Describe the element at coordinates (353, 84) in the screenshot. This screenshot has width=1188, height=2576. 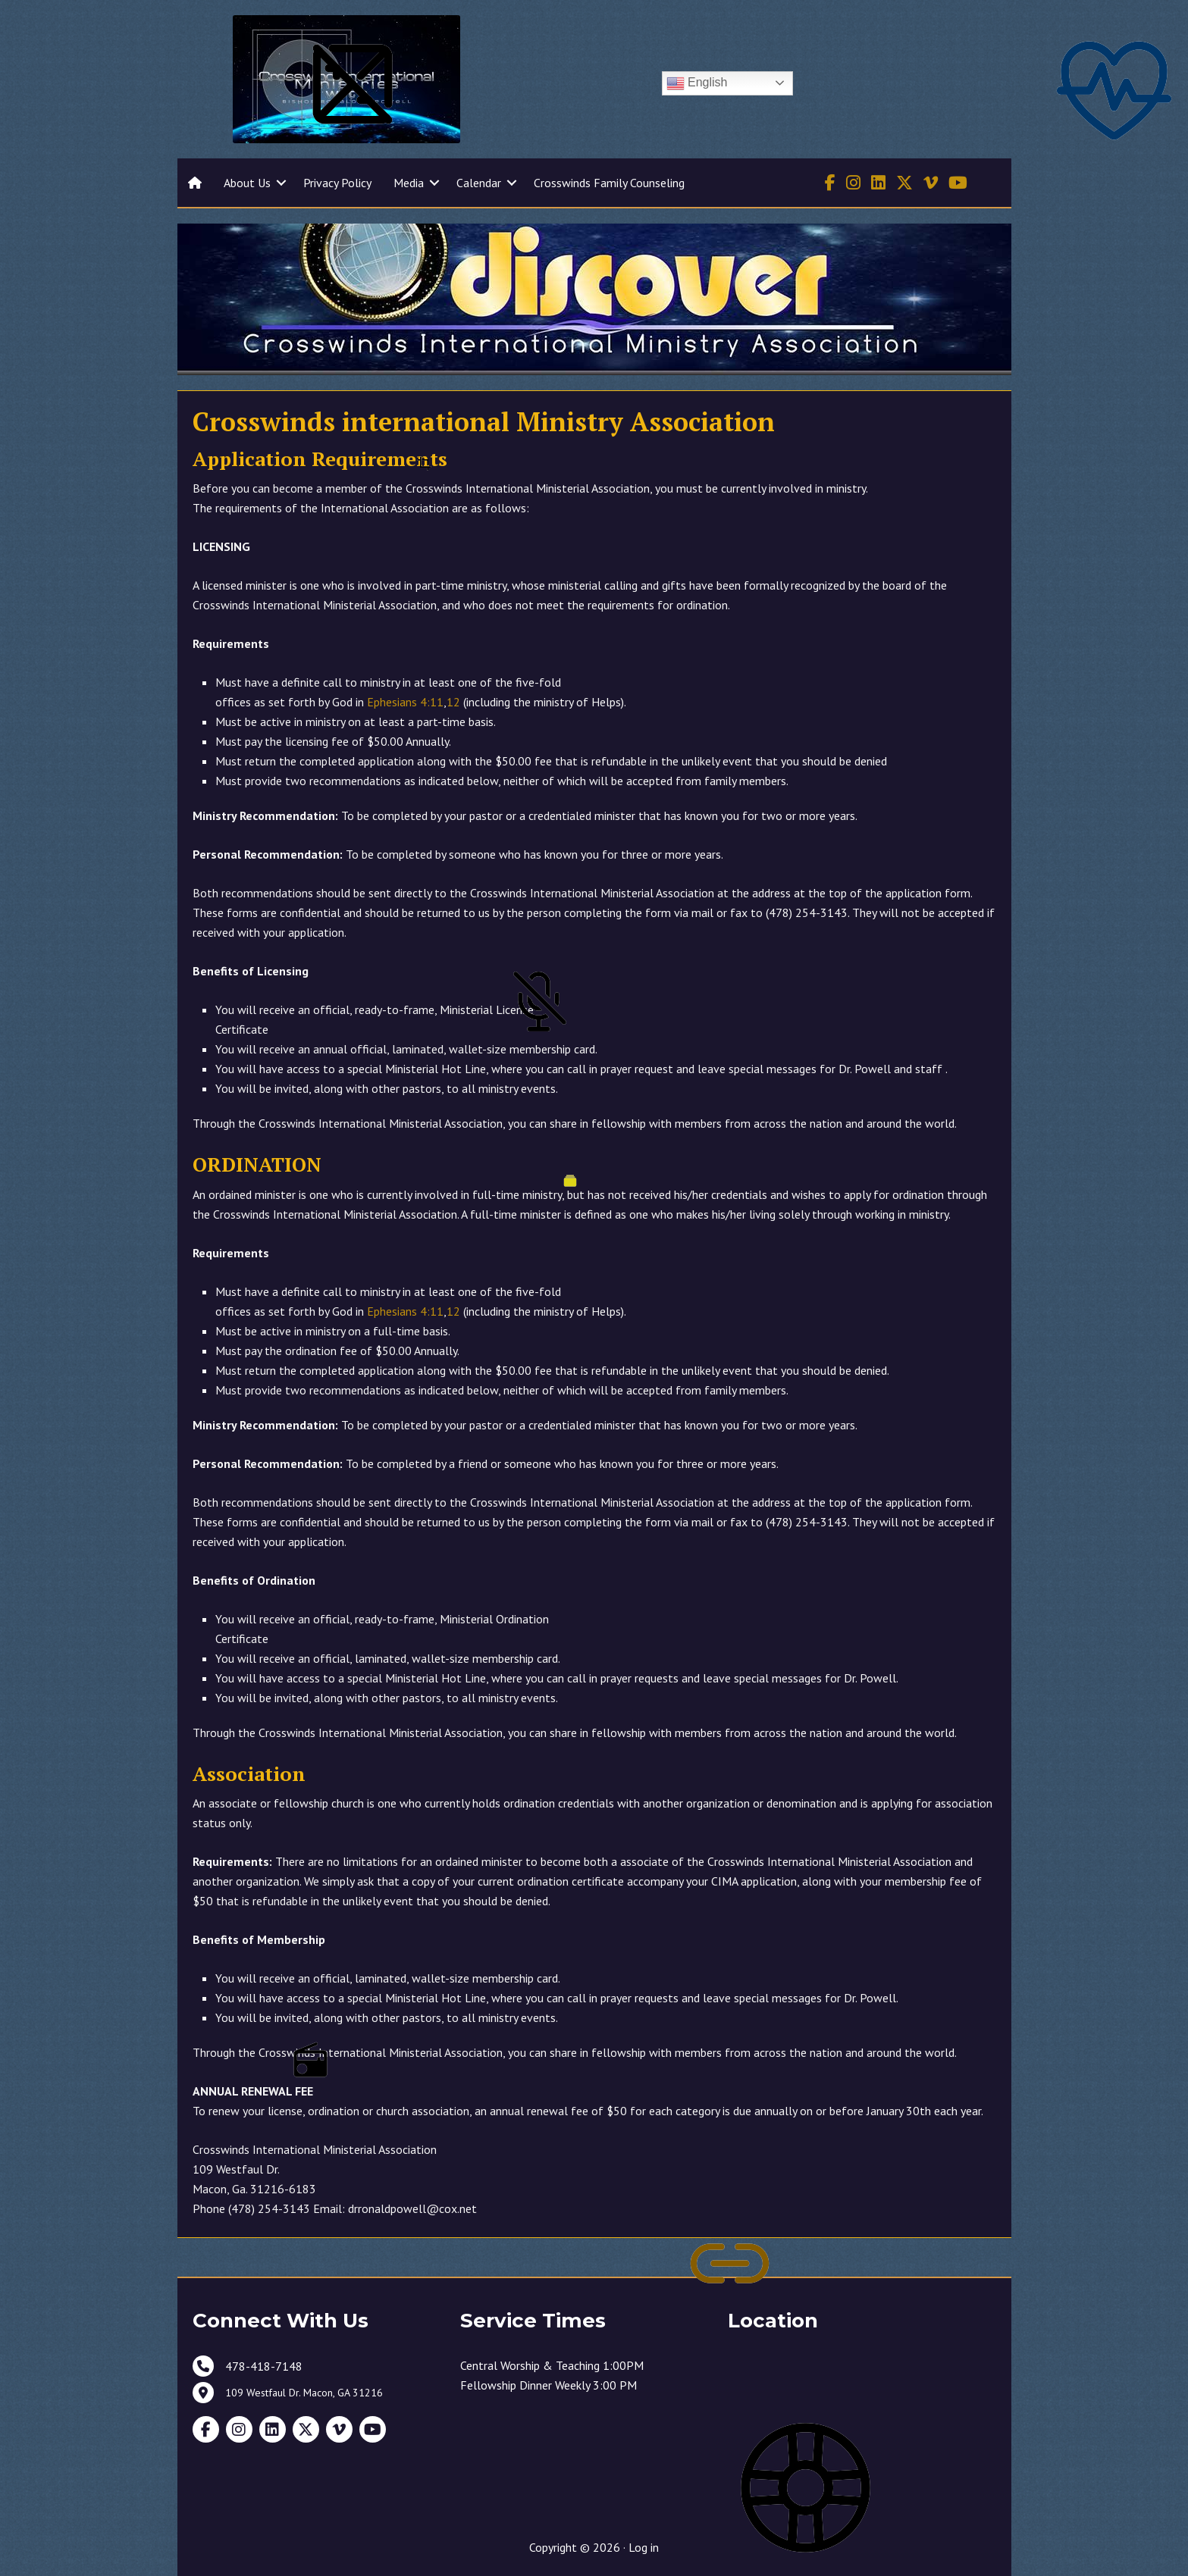
I see `disable exposure adjustment` at that location.